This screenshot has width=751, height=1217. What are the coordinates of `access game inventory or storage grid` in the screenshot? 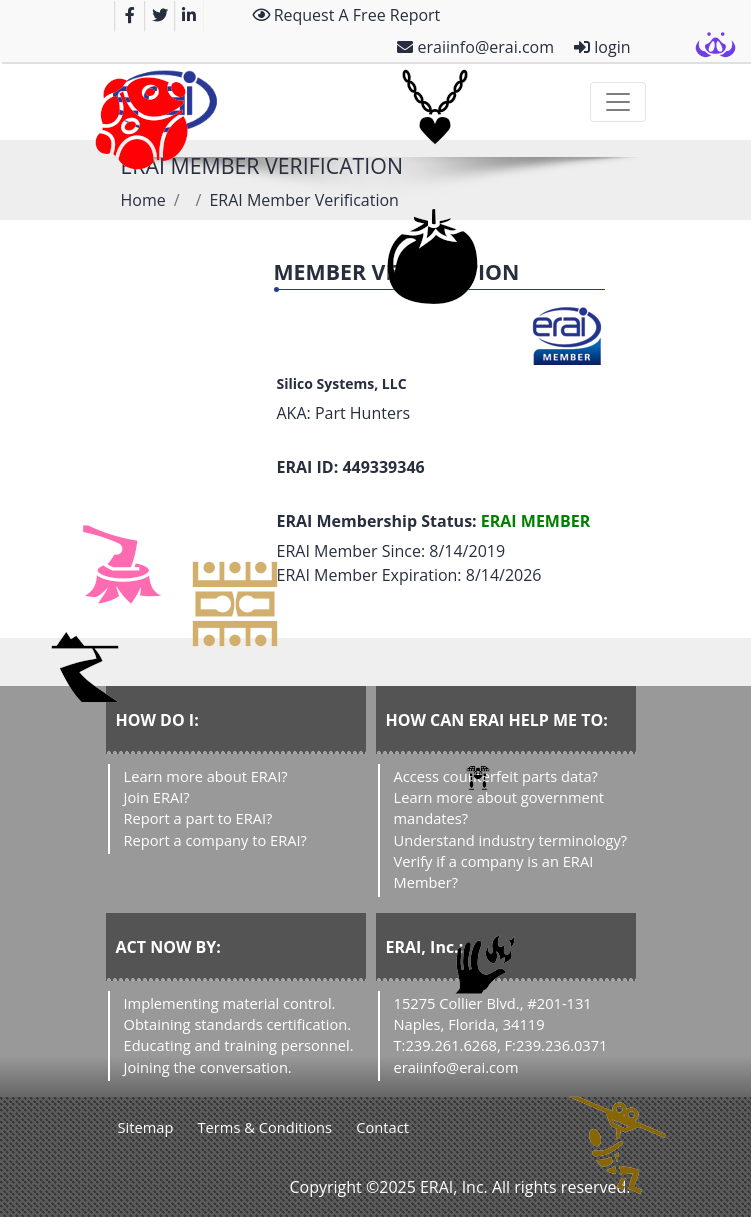 It's located at (235, 604).